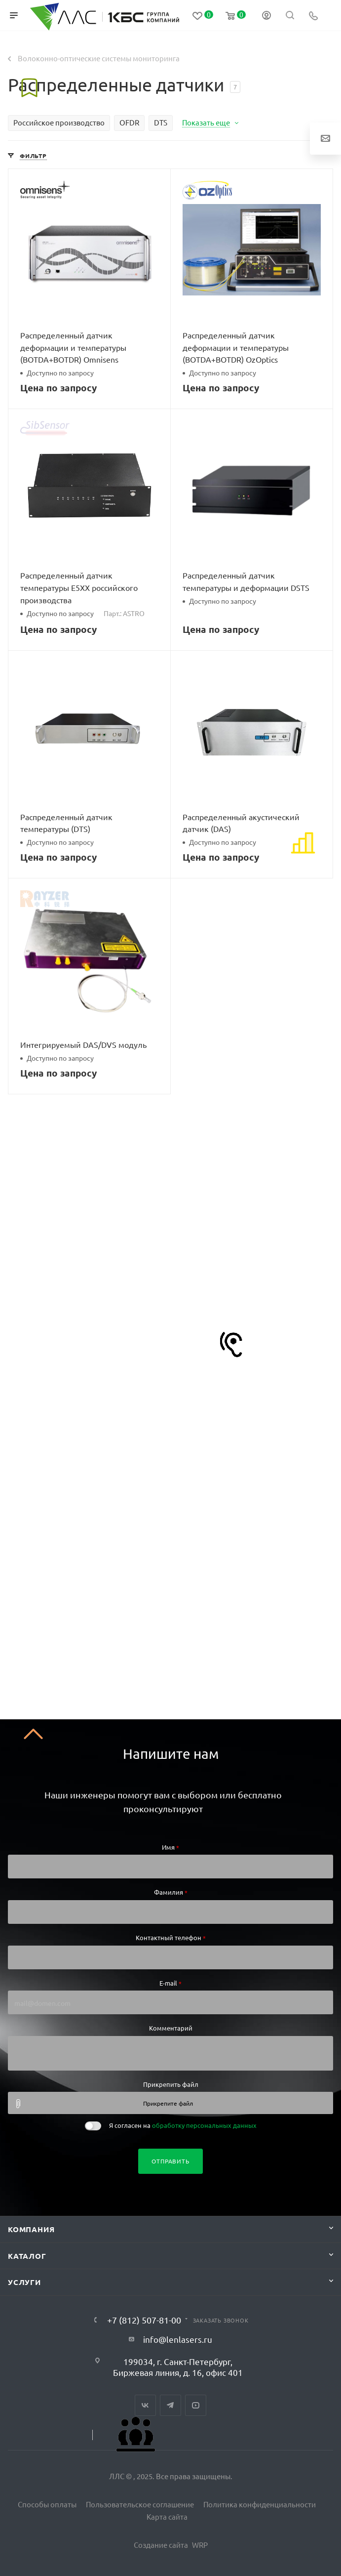 The width and height of the screenshot is (341, 2576). I want to click on access hearing or audio accessibility settings, so click(231, 1345).